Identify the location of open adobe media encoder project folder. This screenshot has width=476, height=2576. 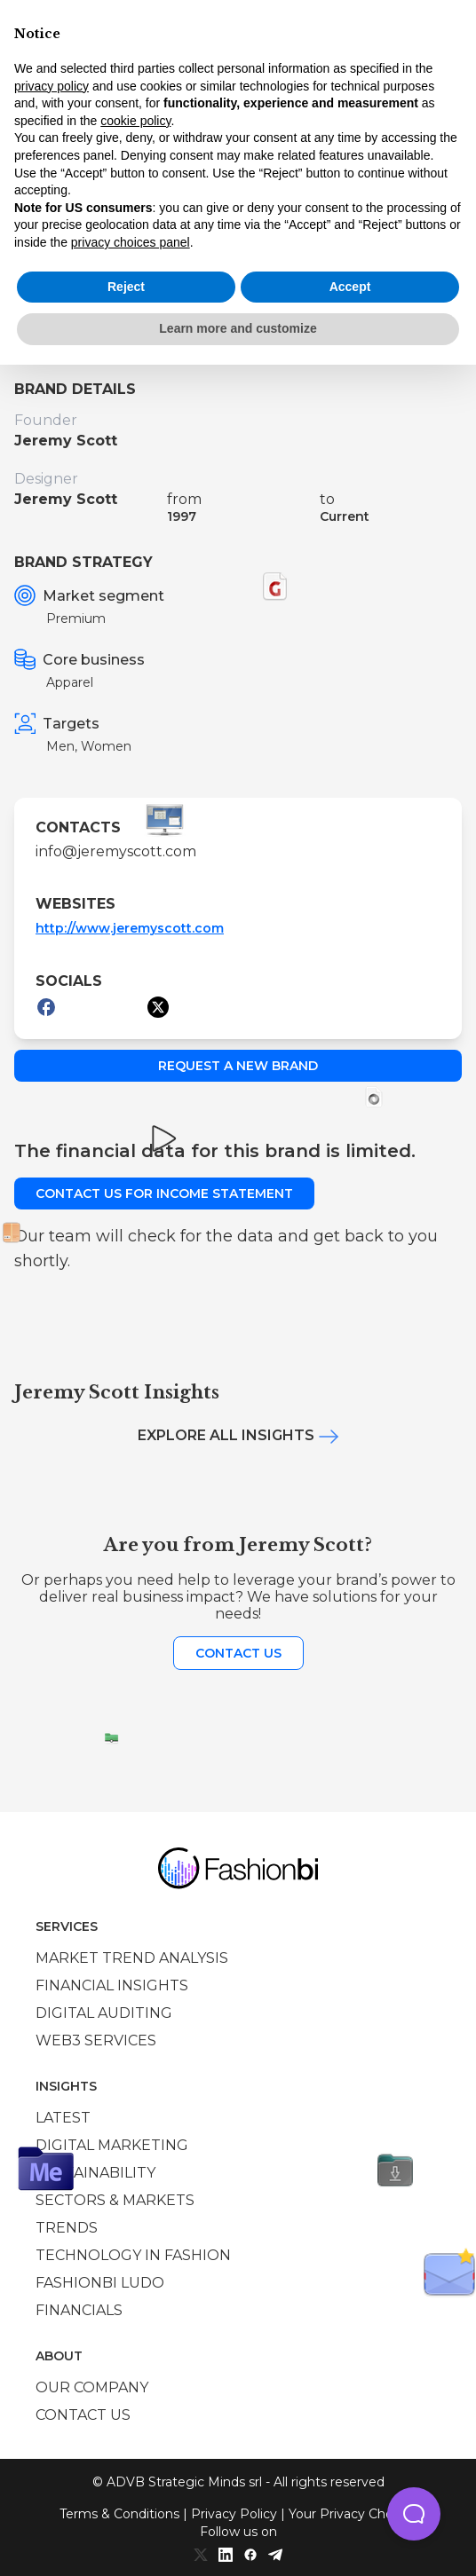
(45, 2170).